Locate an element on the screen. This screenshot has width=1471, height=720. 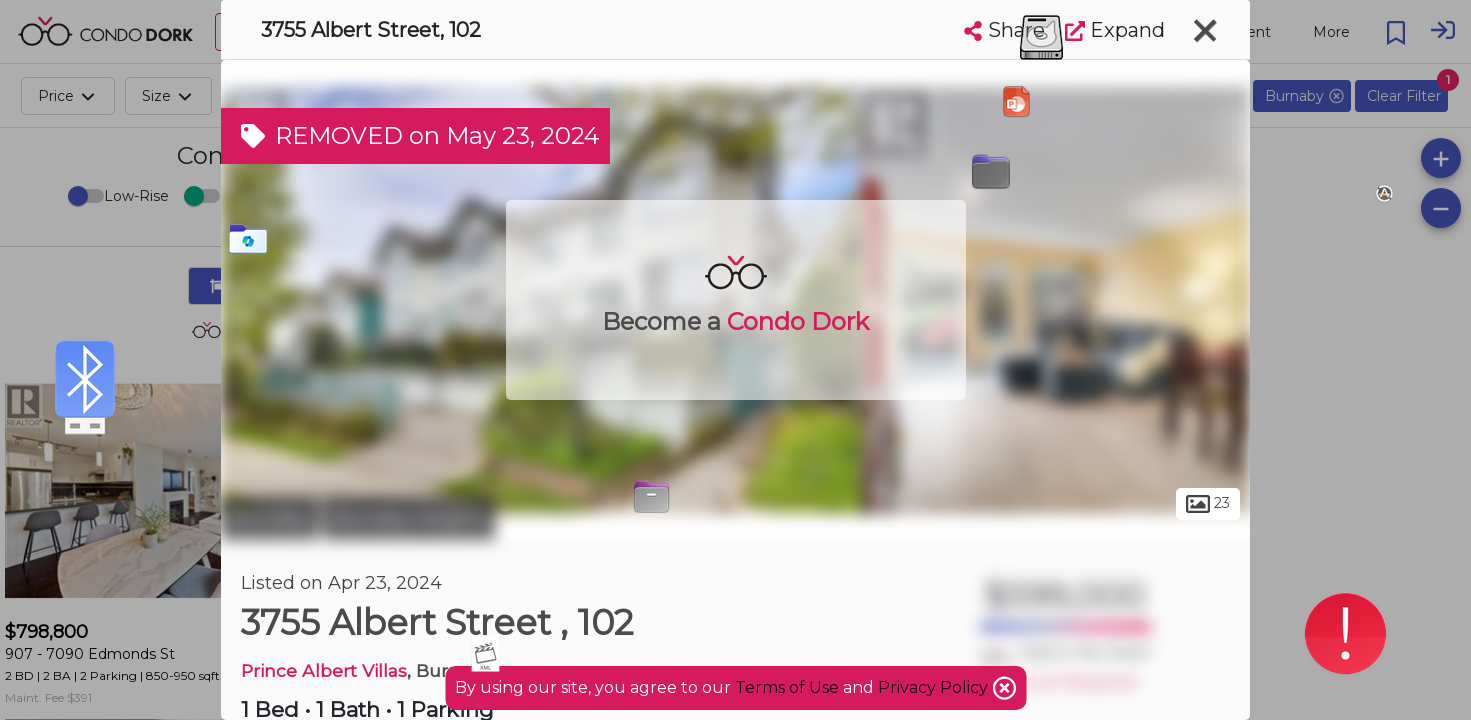
open folder containing Microsoft Copilot files is located at coordinates (248, 240).